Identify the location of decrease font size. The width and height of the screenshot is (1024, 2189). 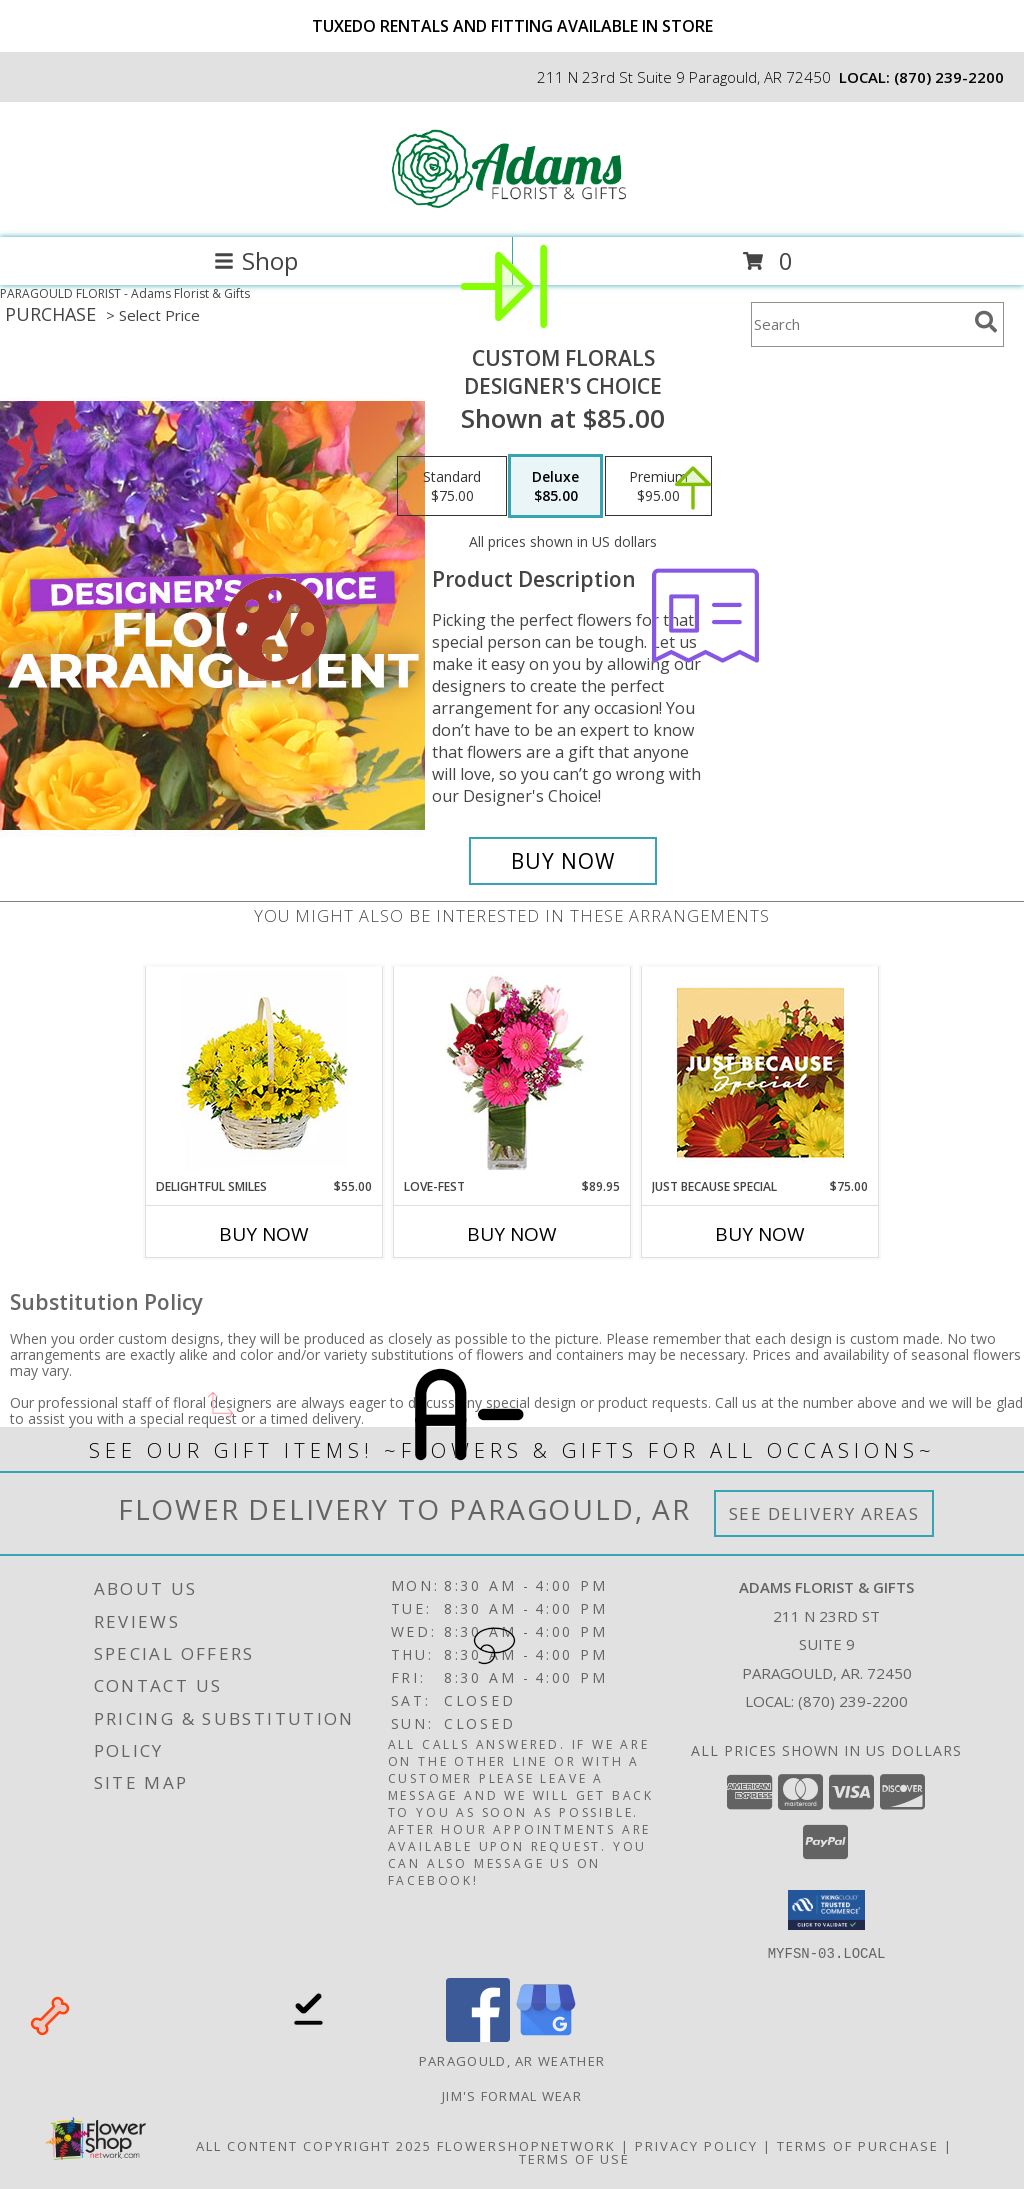
(466, 1414).